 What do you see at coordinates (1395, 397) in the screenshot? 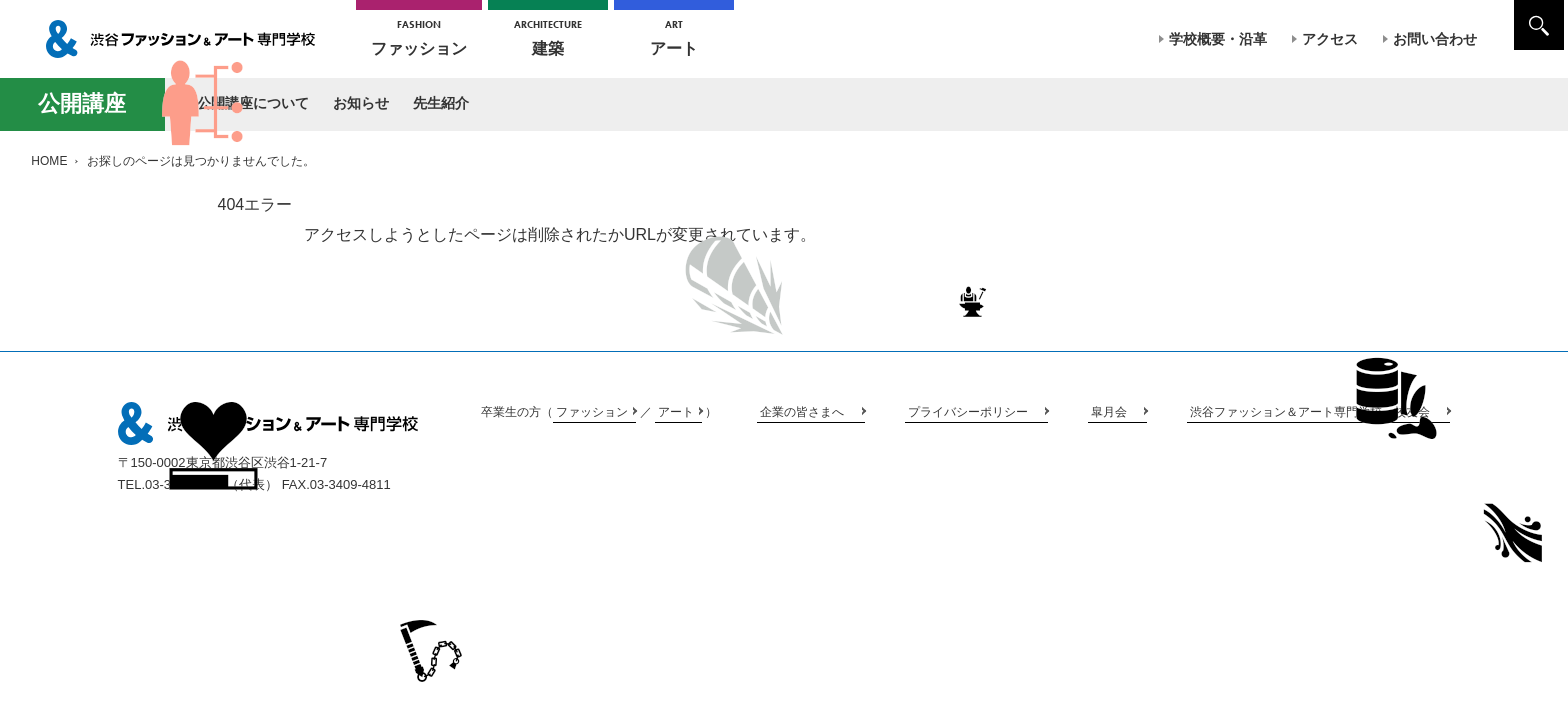
I see `indicates a leaking or damaged container` at bounding box center [1395, 397].